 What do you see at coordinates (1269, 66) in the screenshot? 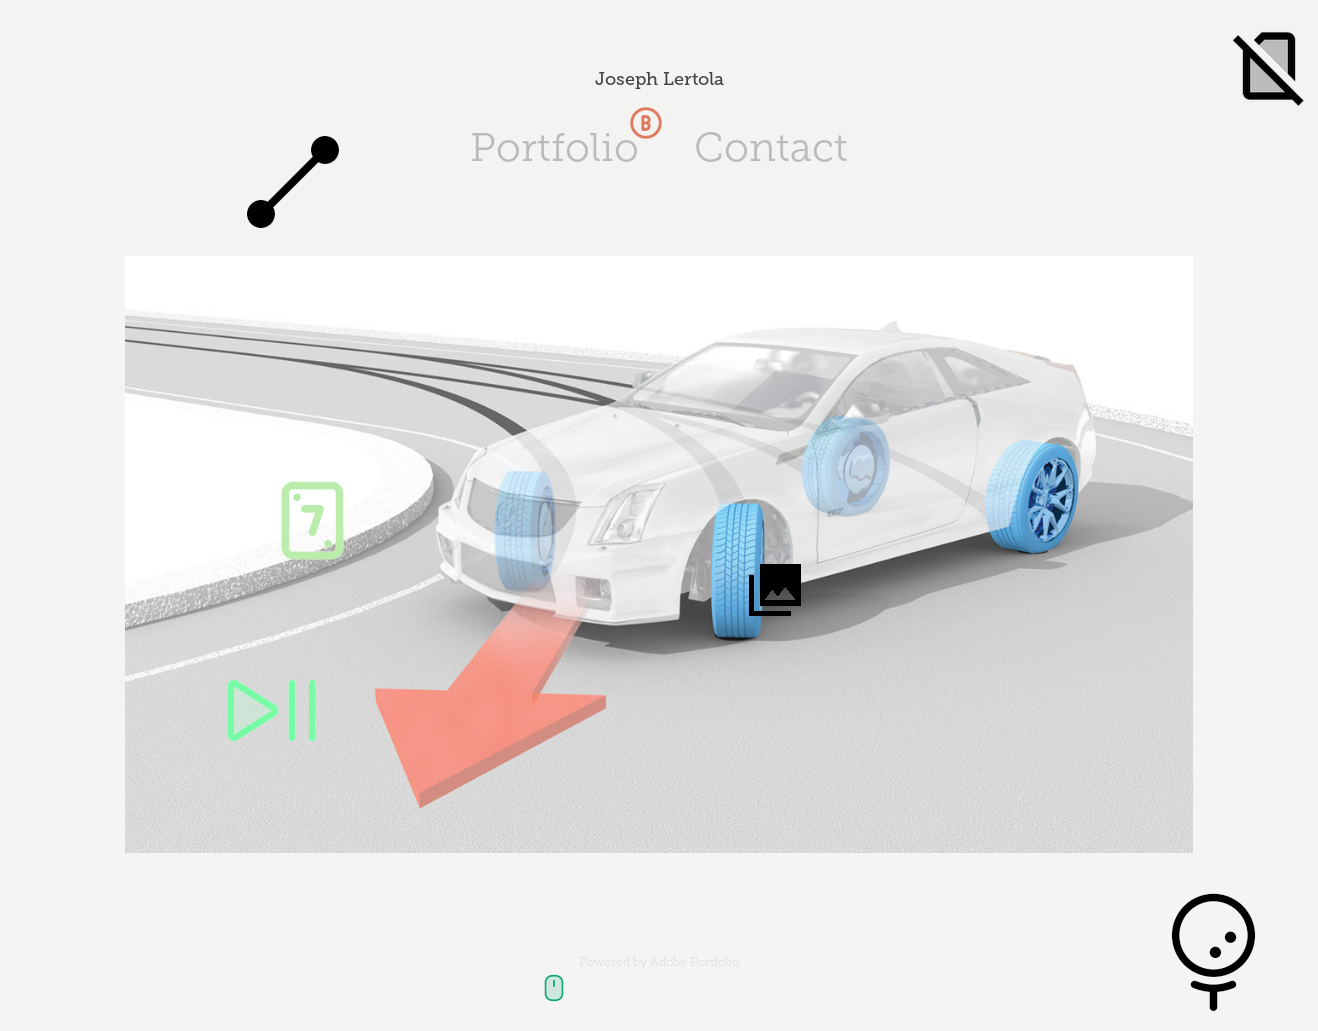
I see `no sim card detected` at bounding box center [1269, 66].